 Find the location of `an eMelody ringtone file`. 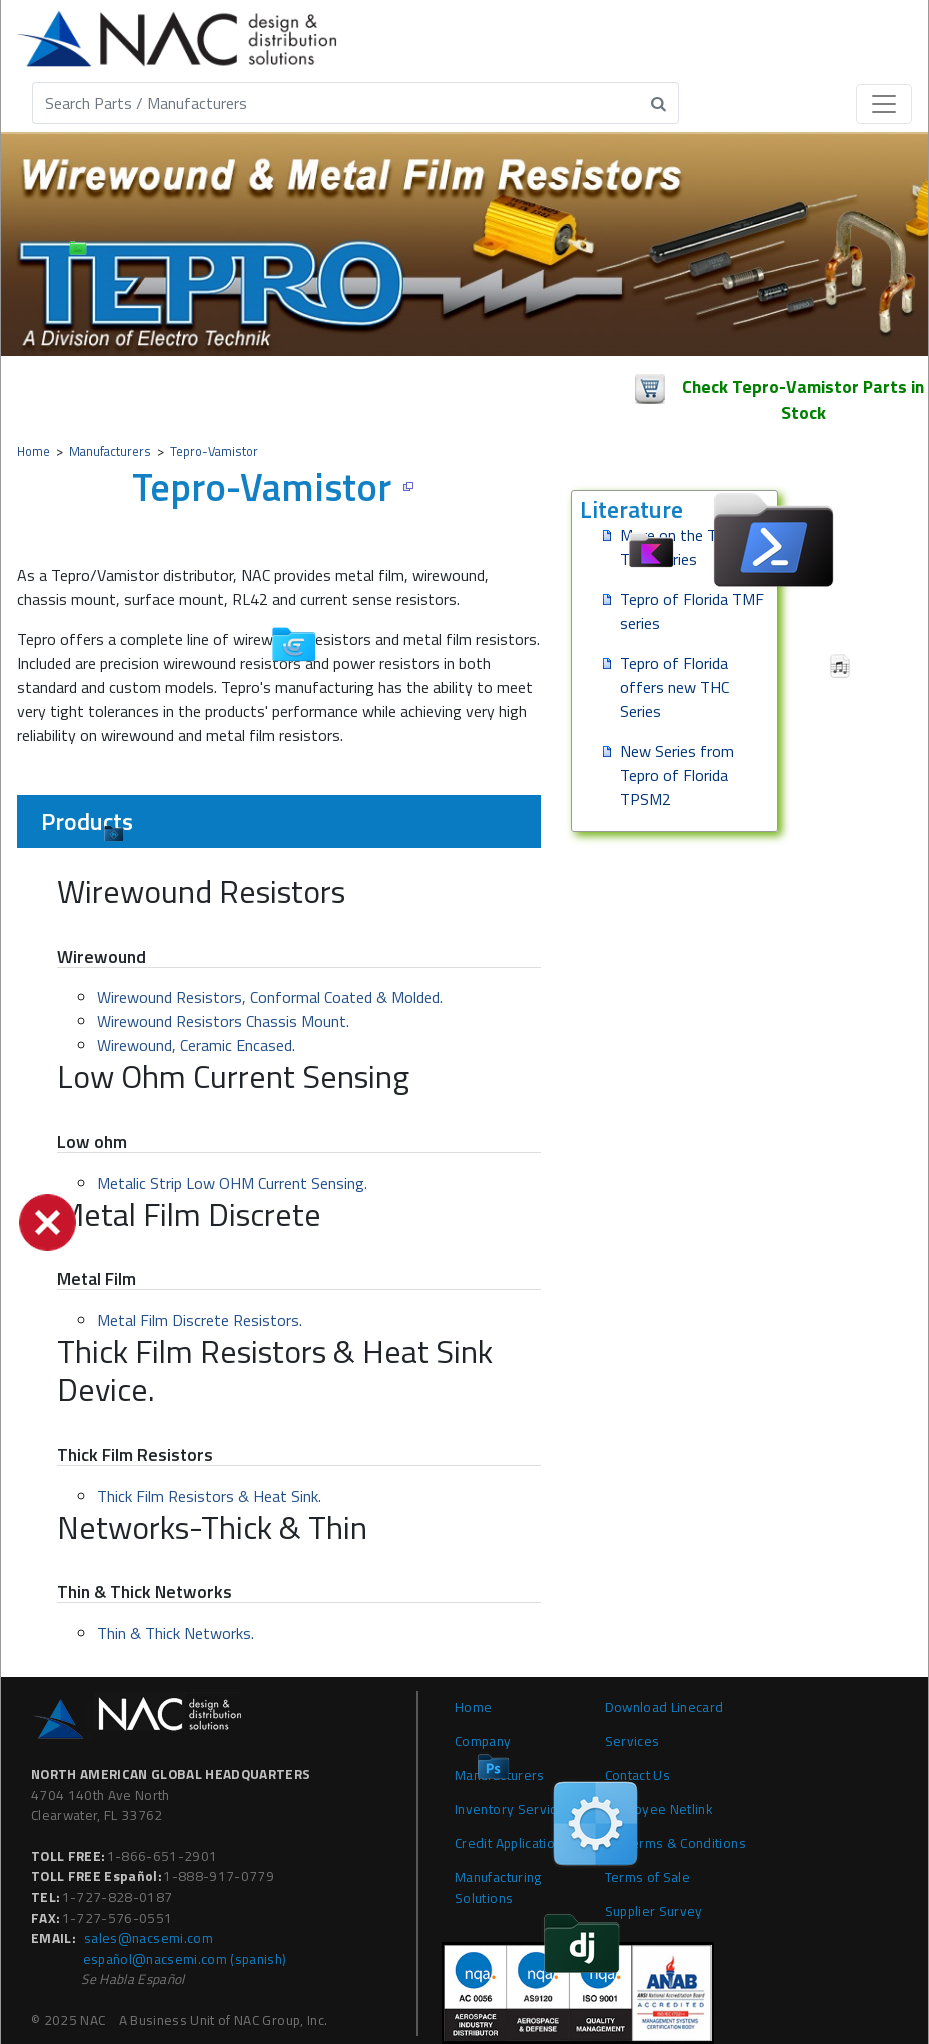

an eMelody ringtone file is located at coordinates (840, 666).